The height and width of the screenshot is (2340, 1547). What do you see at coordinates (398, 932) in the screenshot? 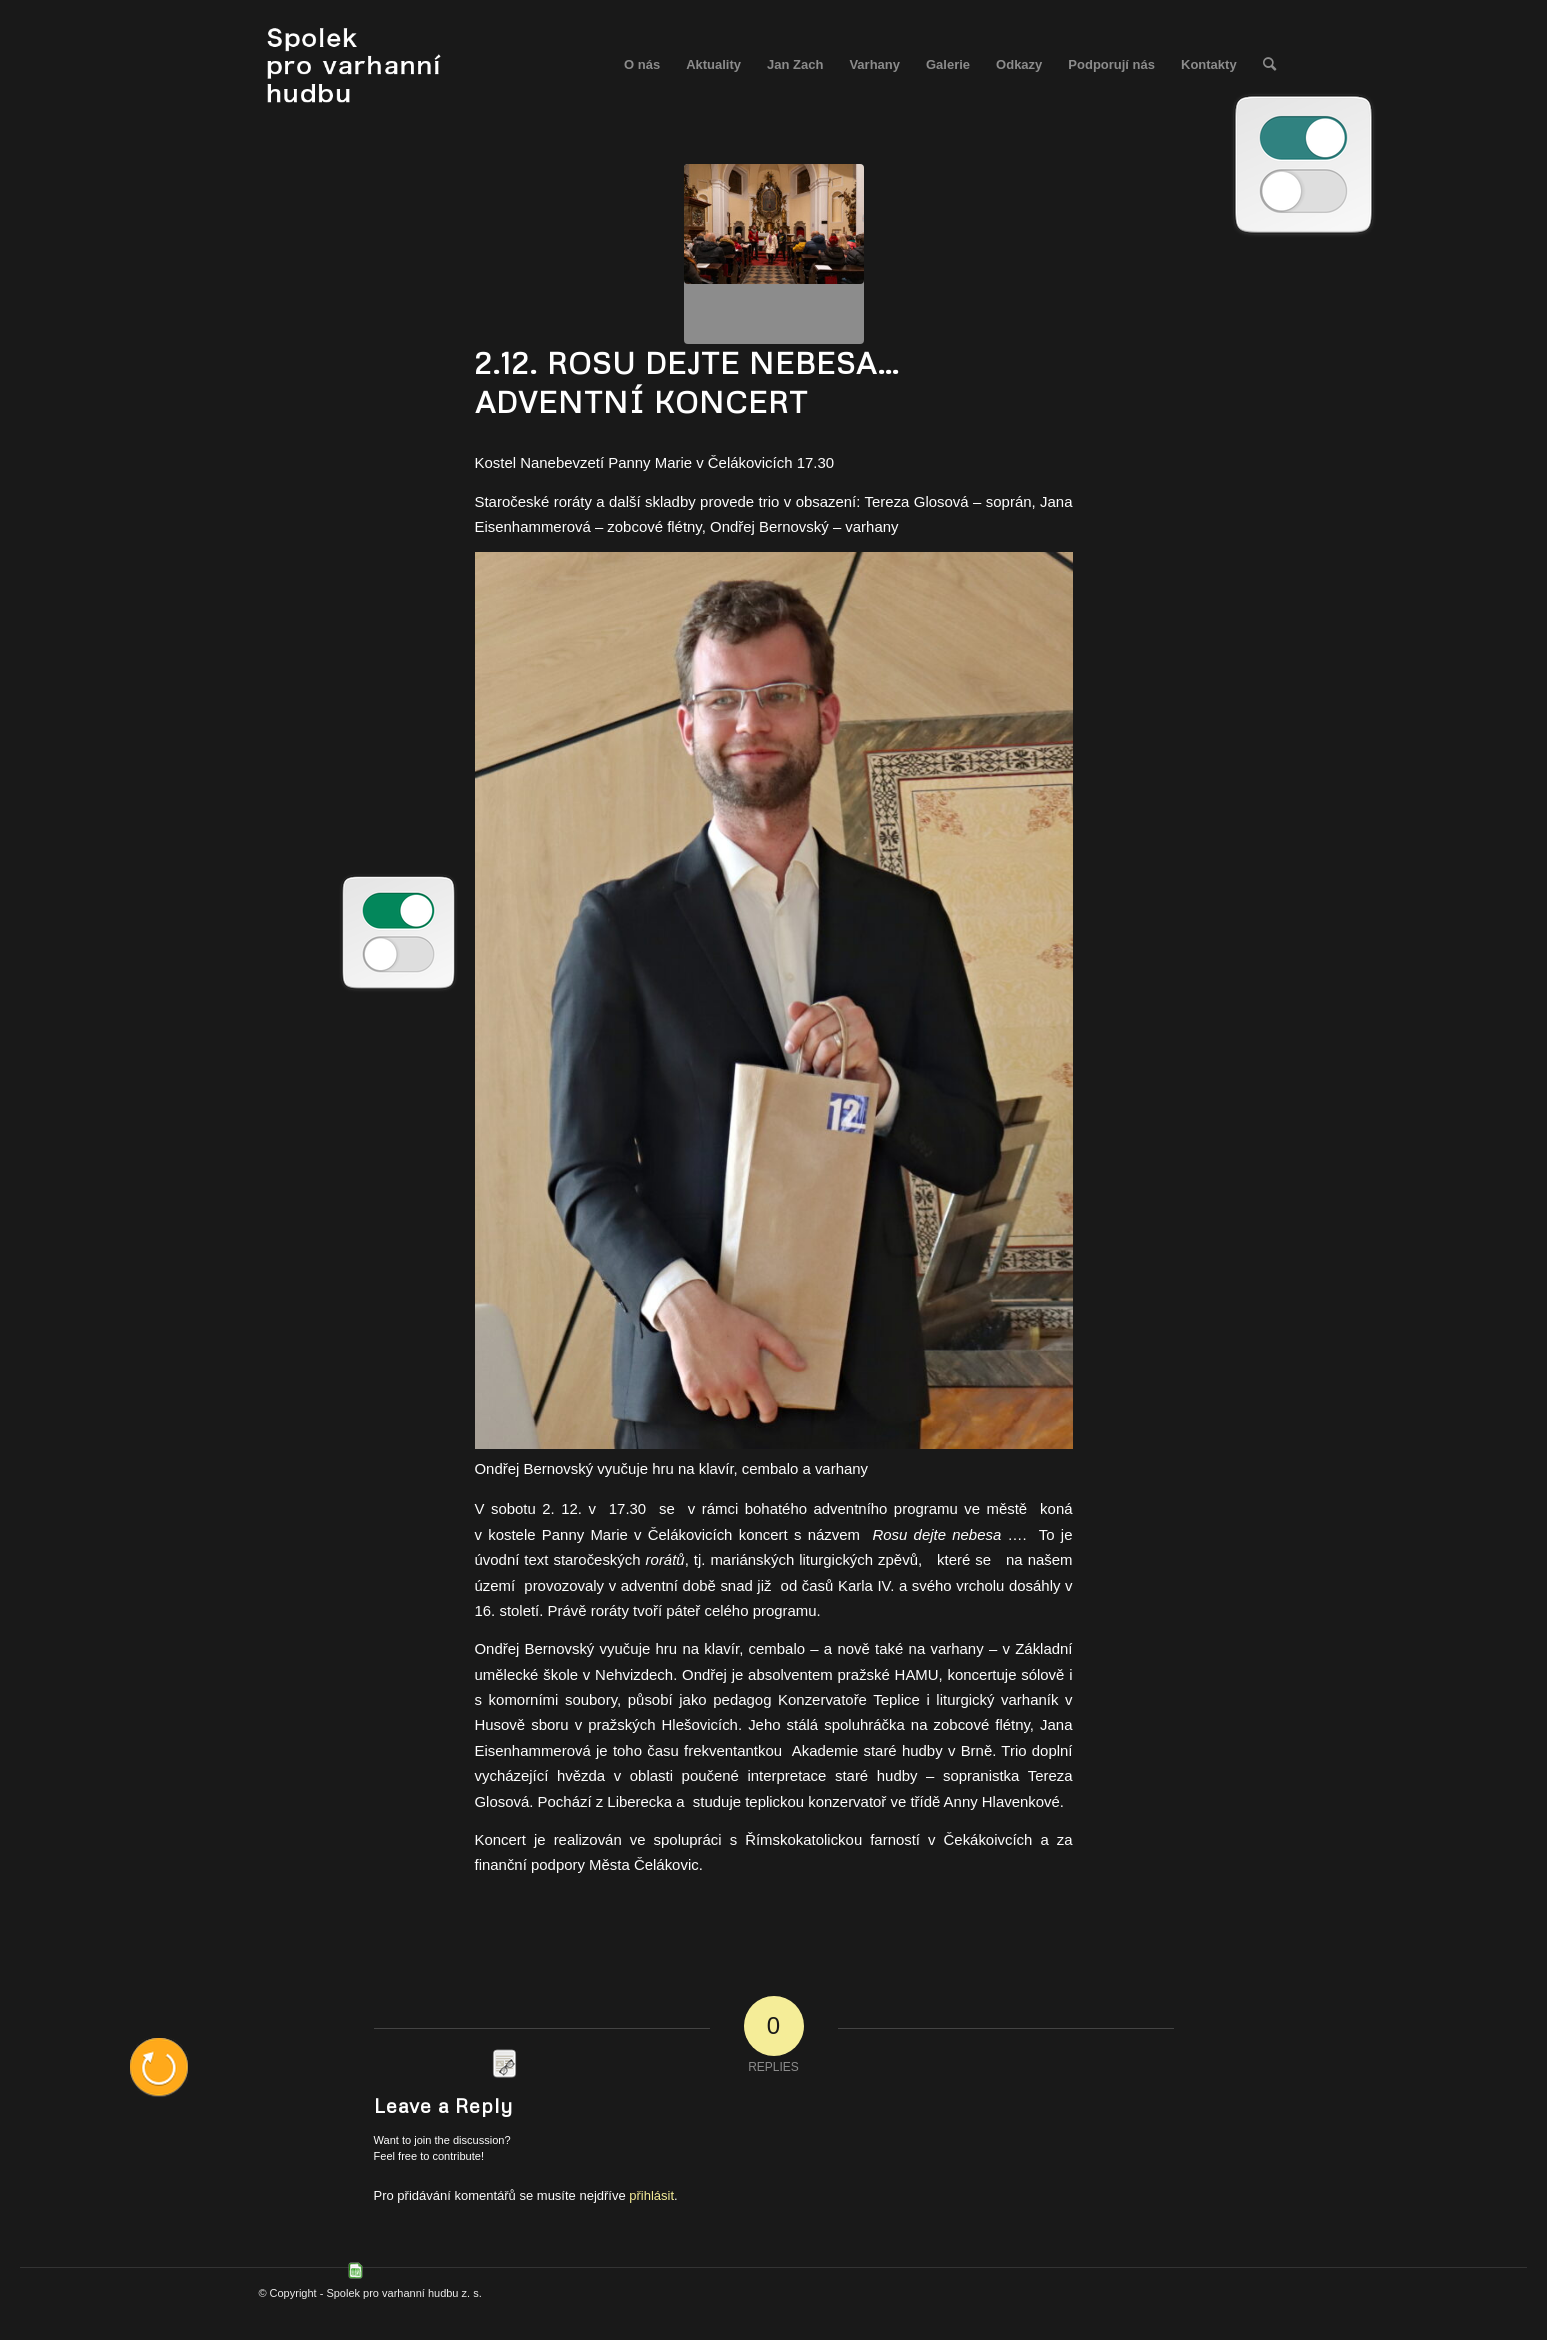
I see `open system tweaks or customization settings` at bounding box center [398, 932].